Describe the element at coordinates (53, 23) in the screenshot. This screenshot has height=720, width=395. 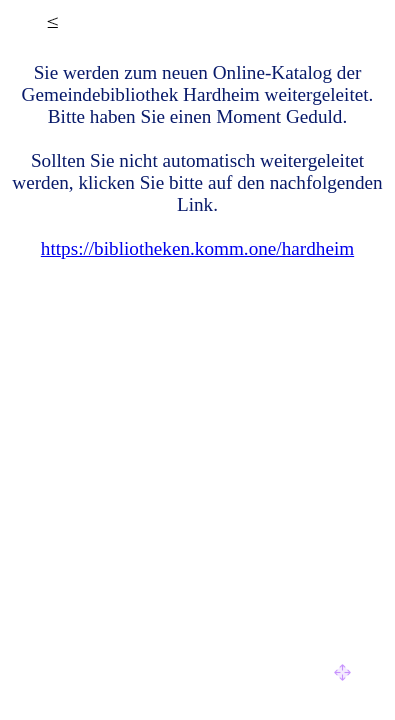
I see `less than or equal to mathematical operator` at that location.